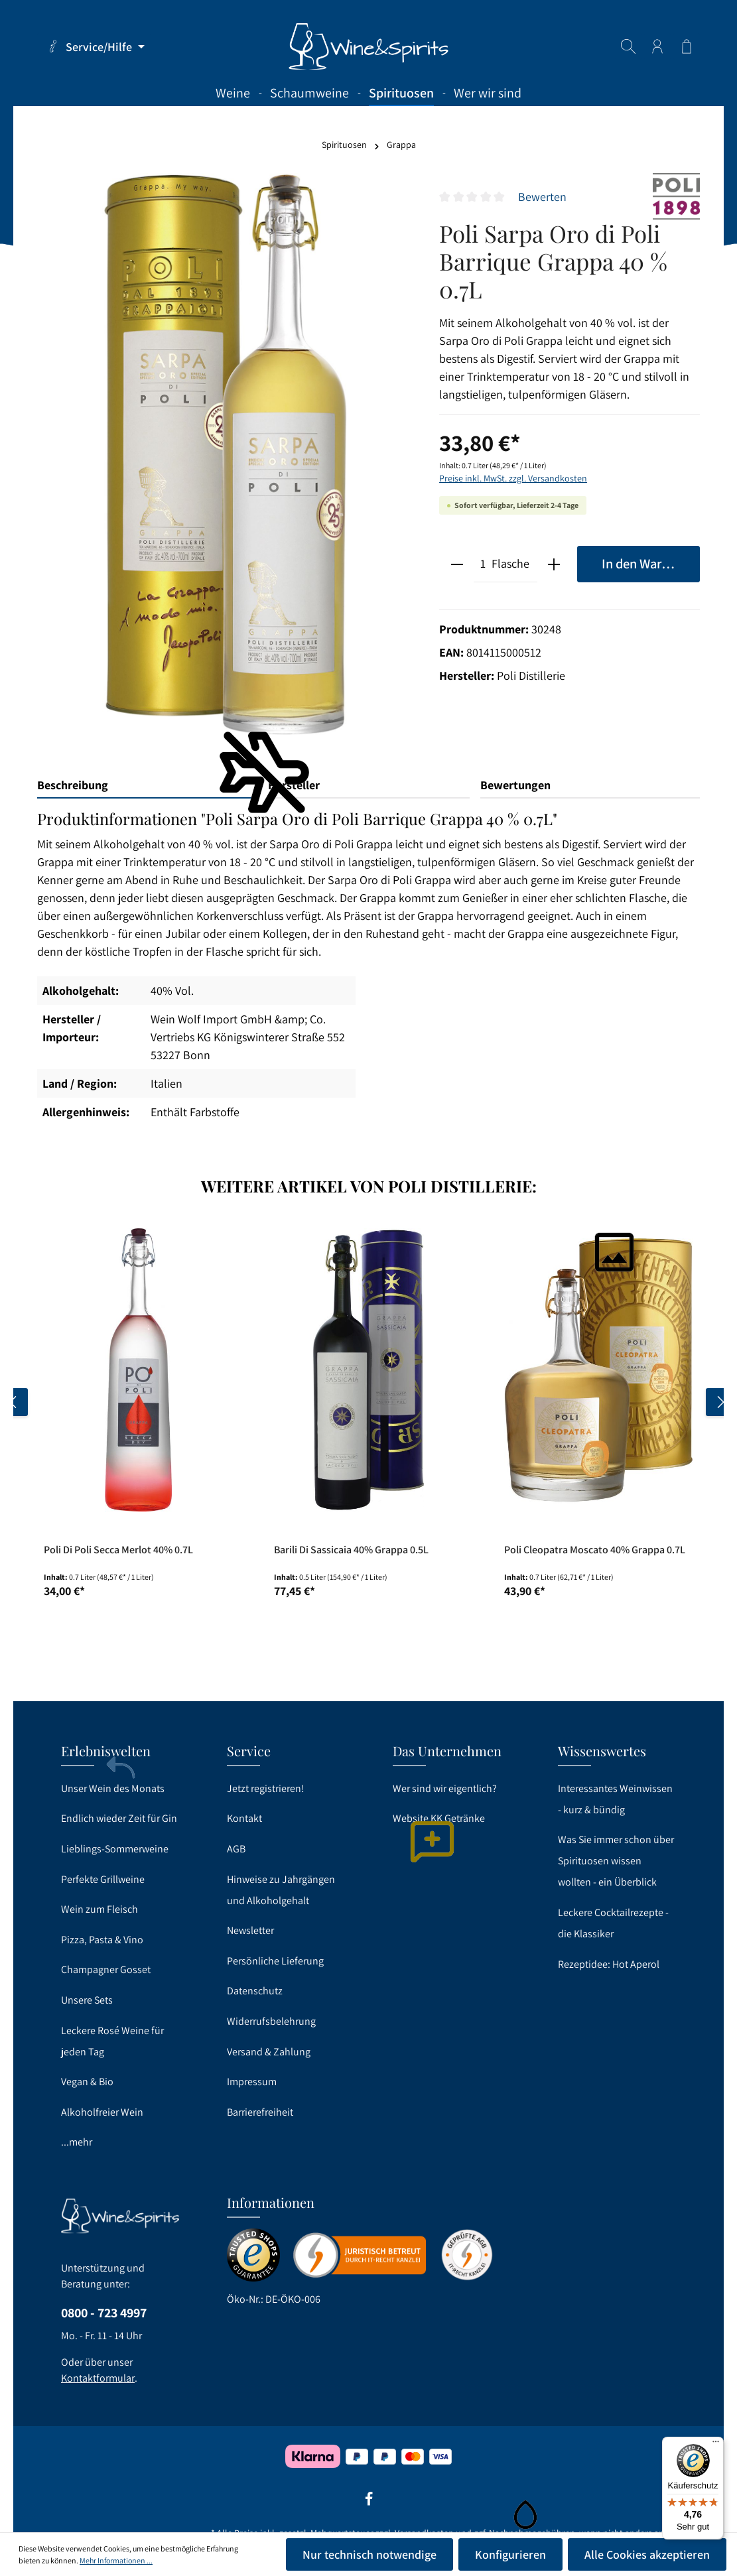 This screenshot has width=737, height=2576. What do you see at coordinates (432, 1840) in the screenshot?
I see `compose a new message` at bounding box center [432, 1840].